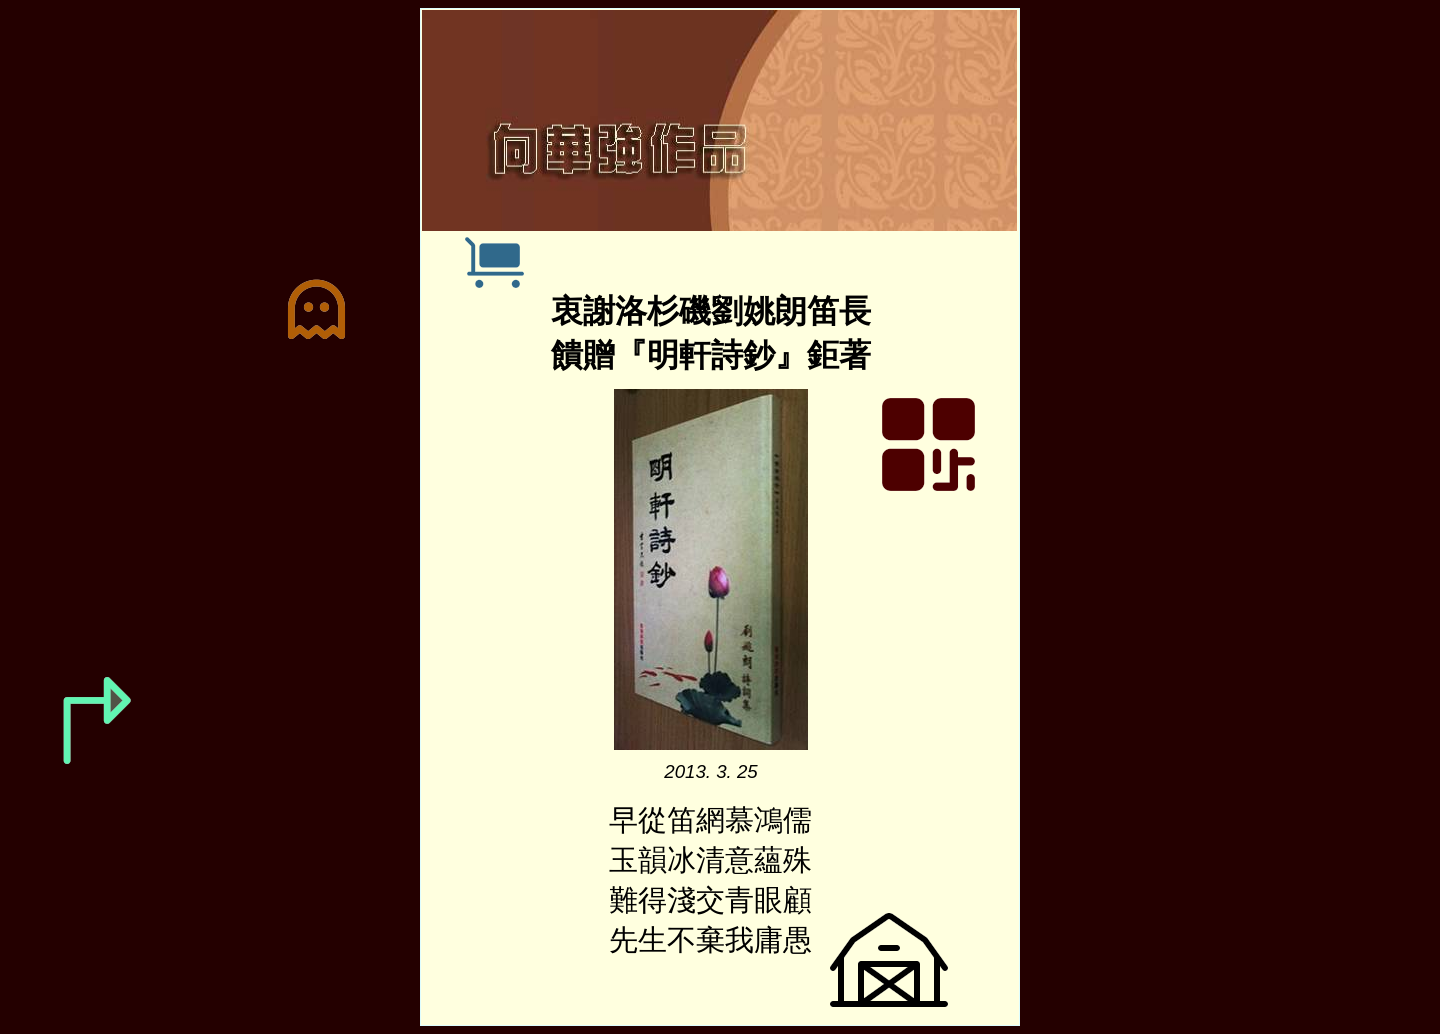  I want to click on access farm or agricultural settings, so click(889, 968).